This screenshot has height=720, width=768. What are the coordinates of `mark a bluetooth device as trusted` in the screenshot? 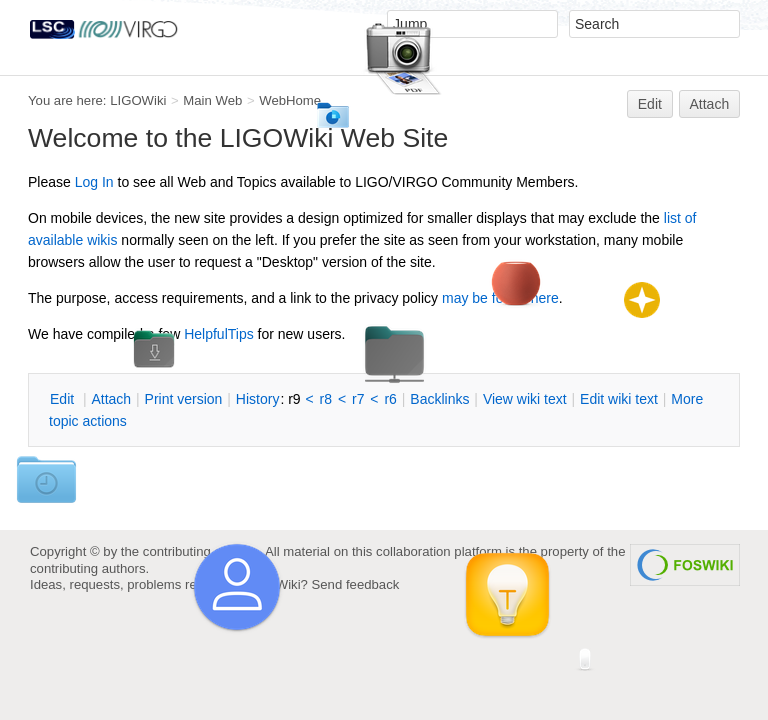 It's located at (642, 300).